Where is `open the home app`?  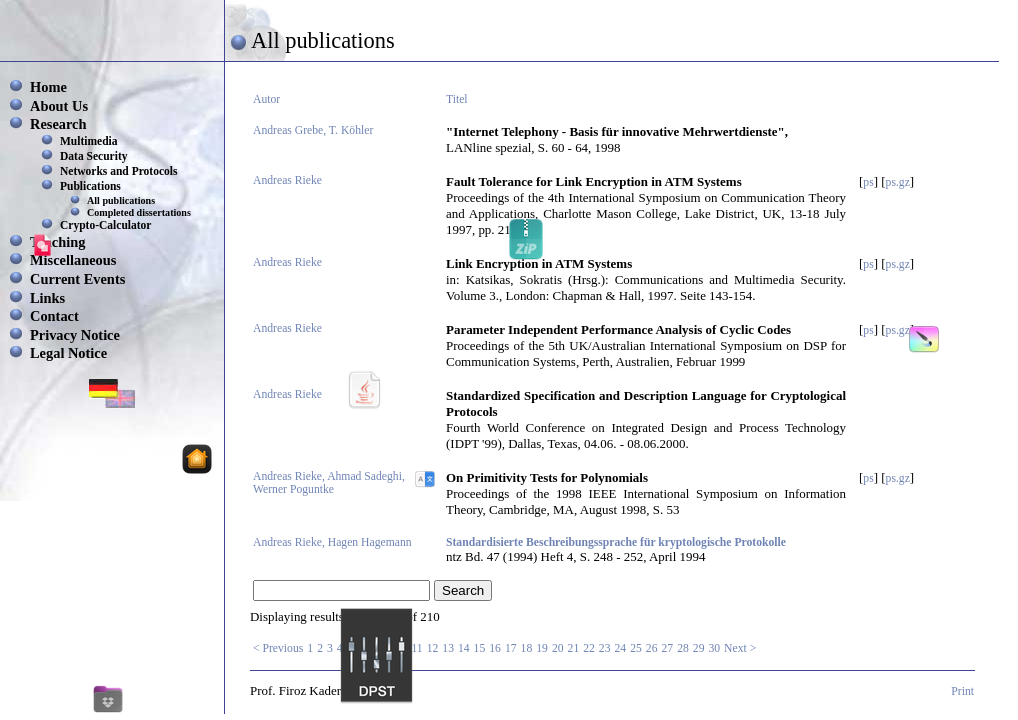
open the home app is located at coordinates (197, 459).